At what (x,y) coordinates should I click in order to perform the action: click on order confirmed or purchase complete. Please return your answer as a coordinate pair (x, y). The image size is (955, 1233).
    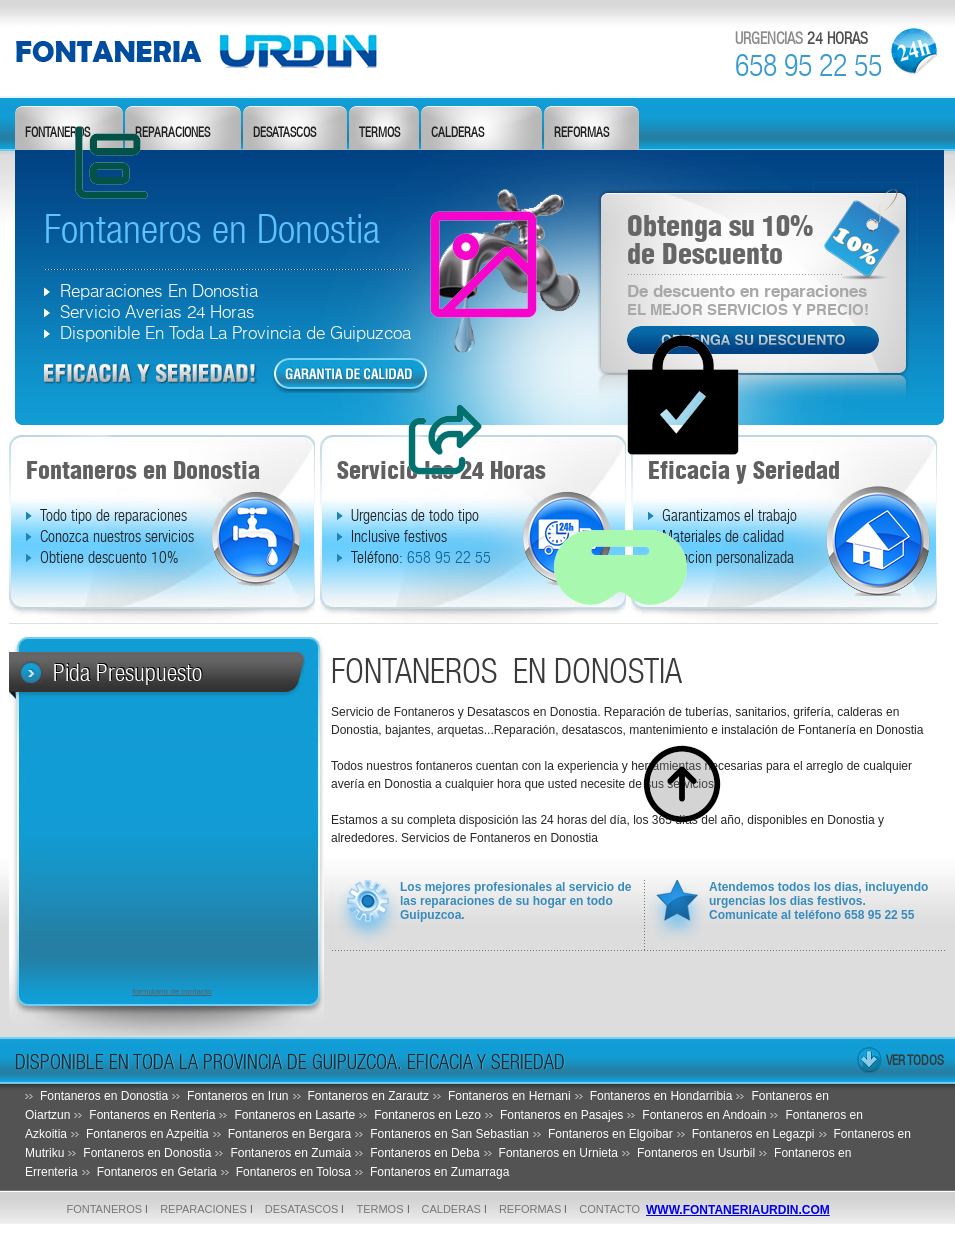
    Looking at the image, I should click on (683, 395).